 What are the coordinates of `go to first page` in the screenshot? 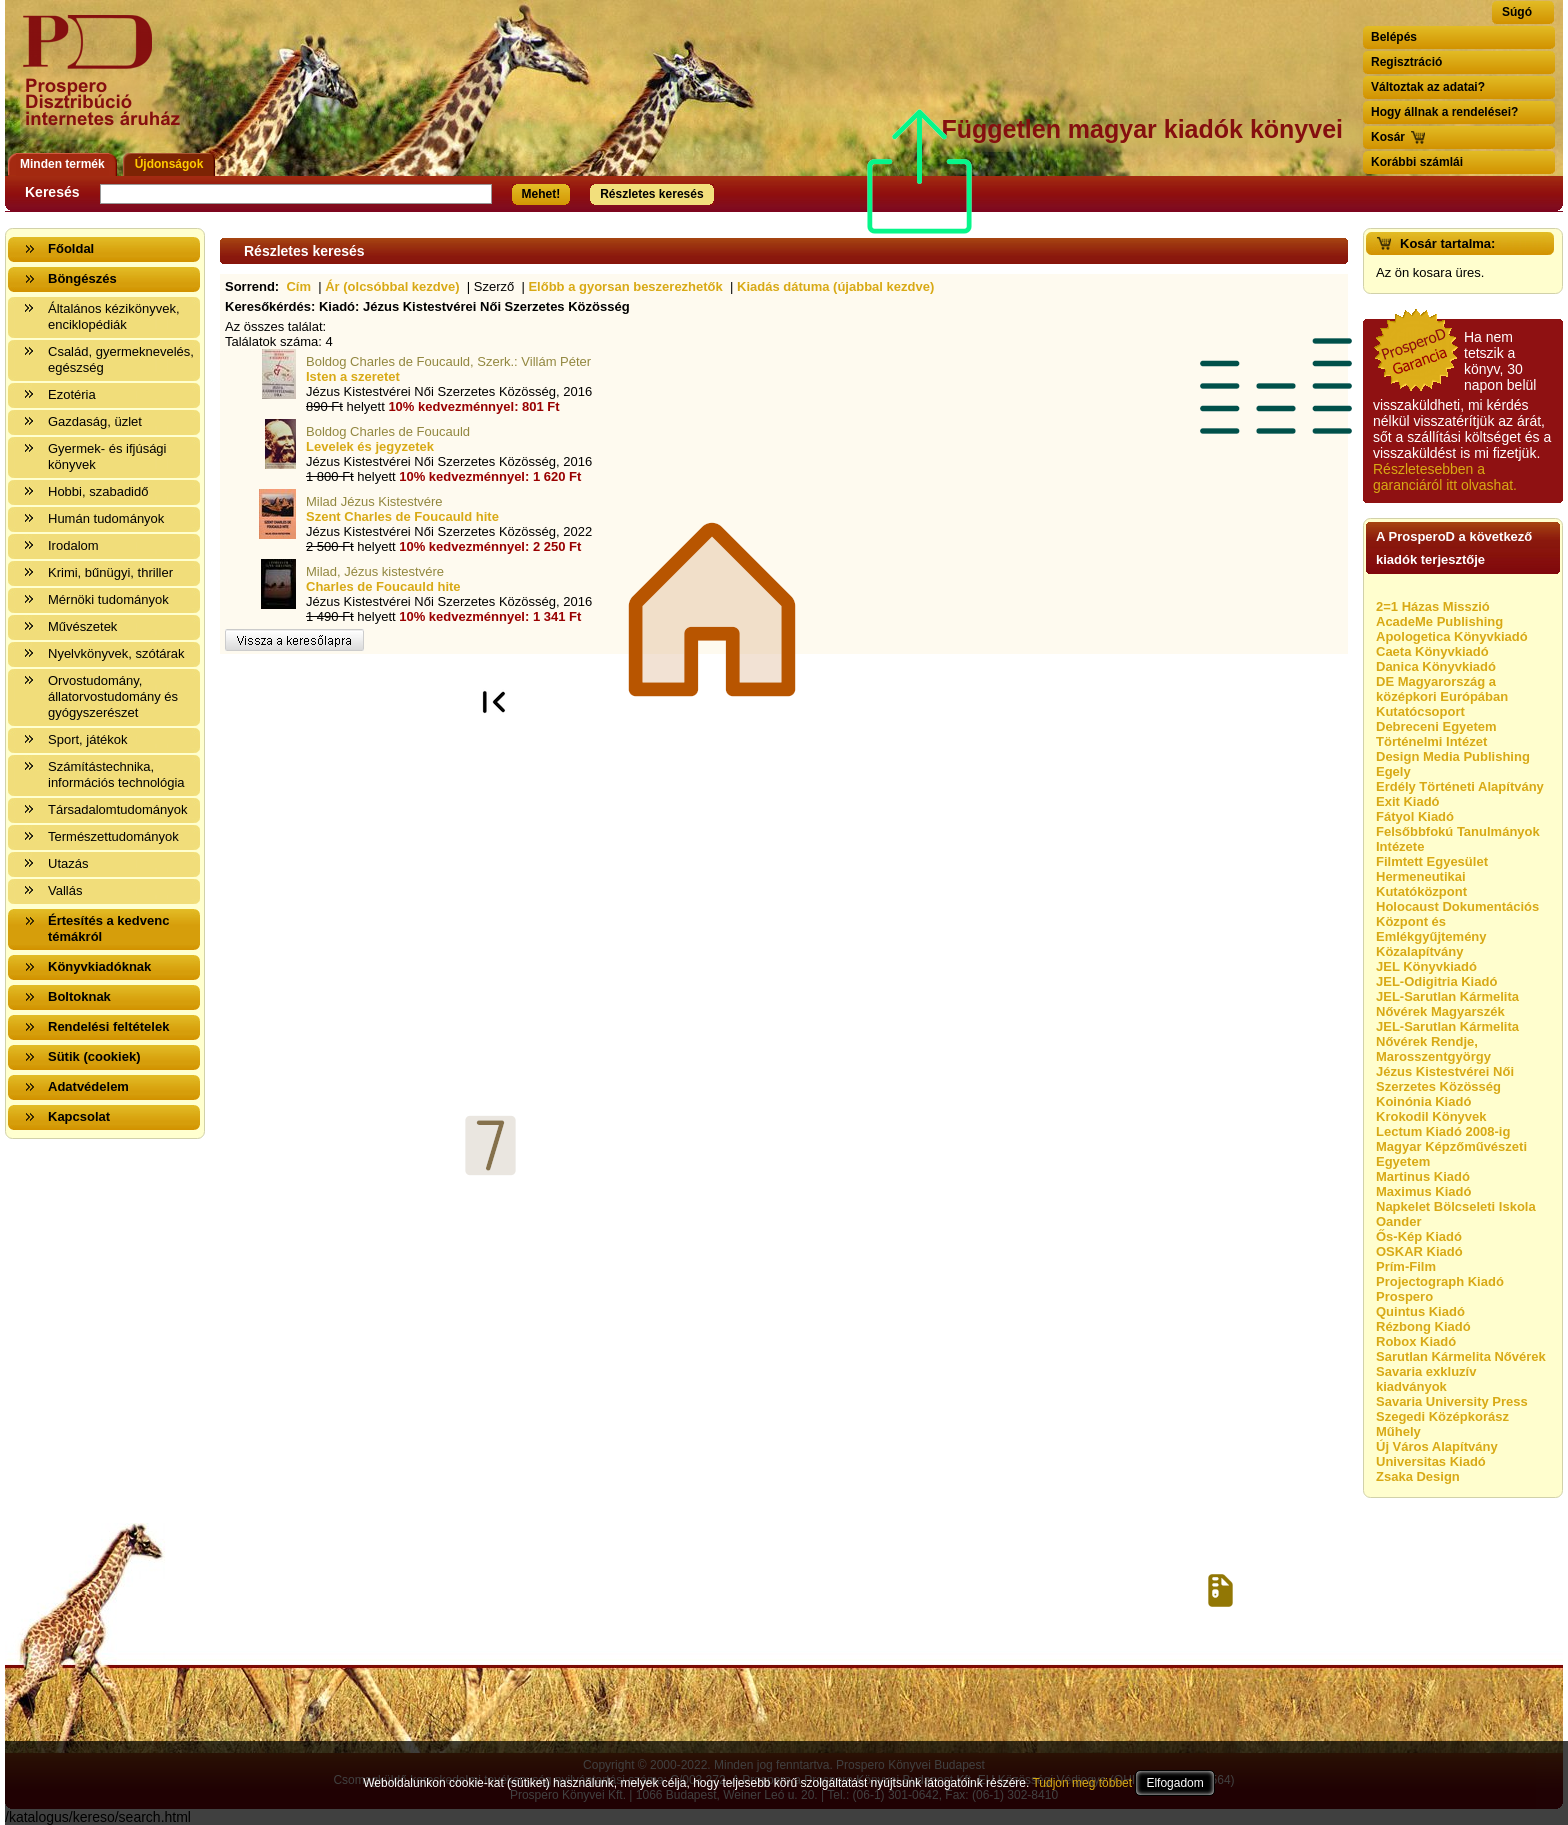 It's located at (494, 702).